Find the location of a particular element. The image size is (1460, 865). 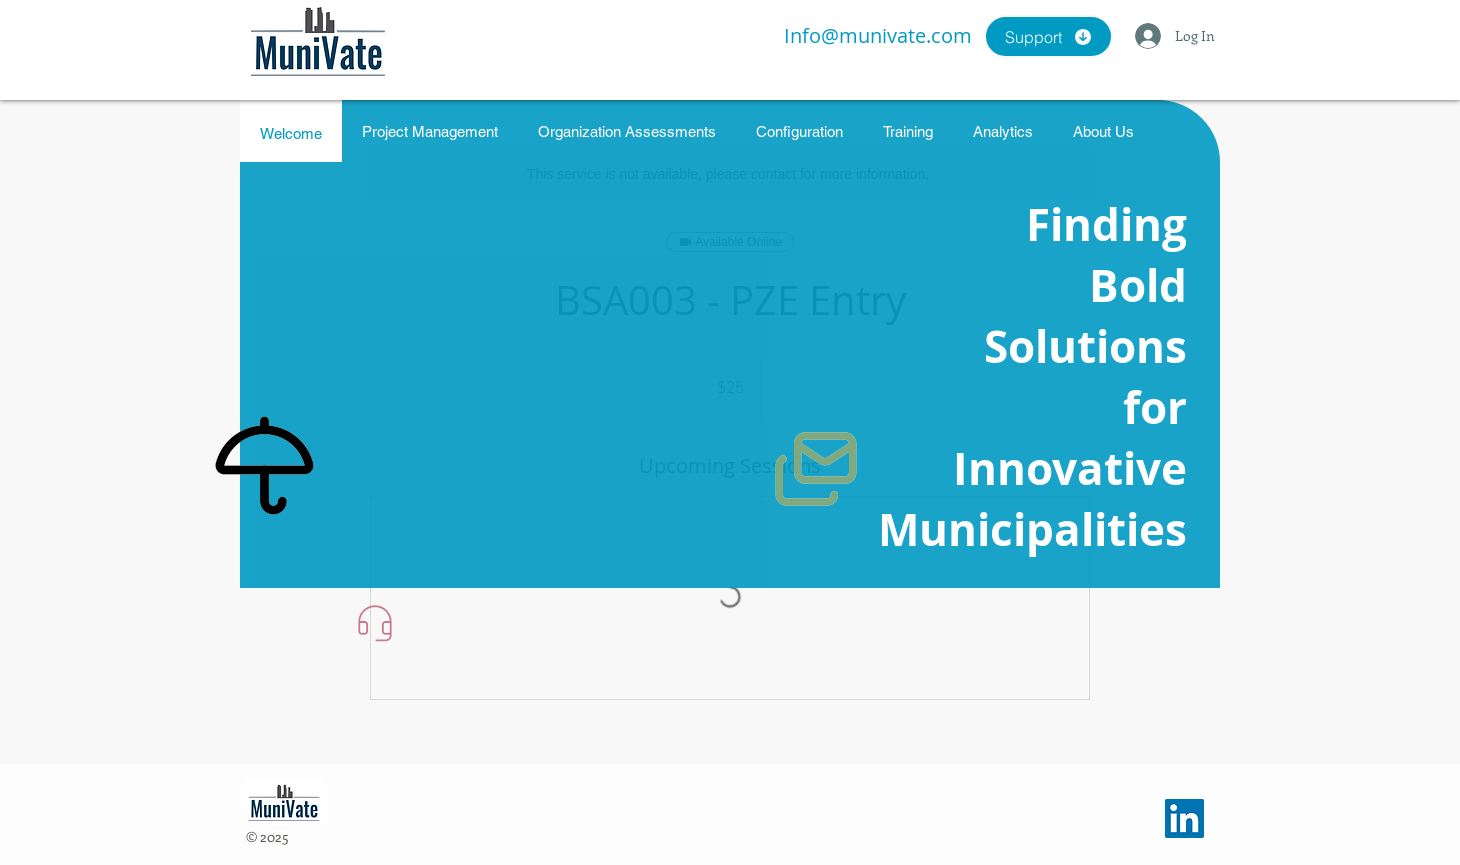

view weather protection or rain forecast is located at coordinates (264, 465).